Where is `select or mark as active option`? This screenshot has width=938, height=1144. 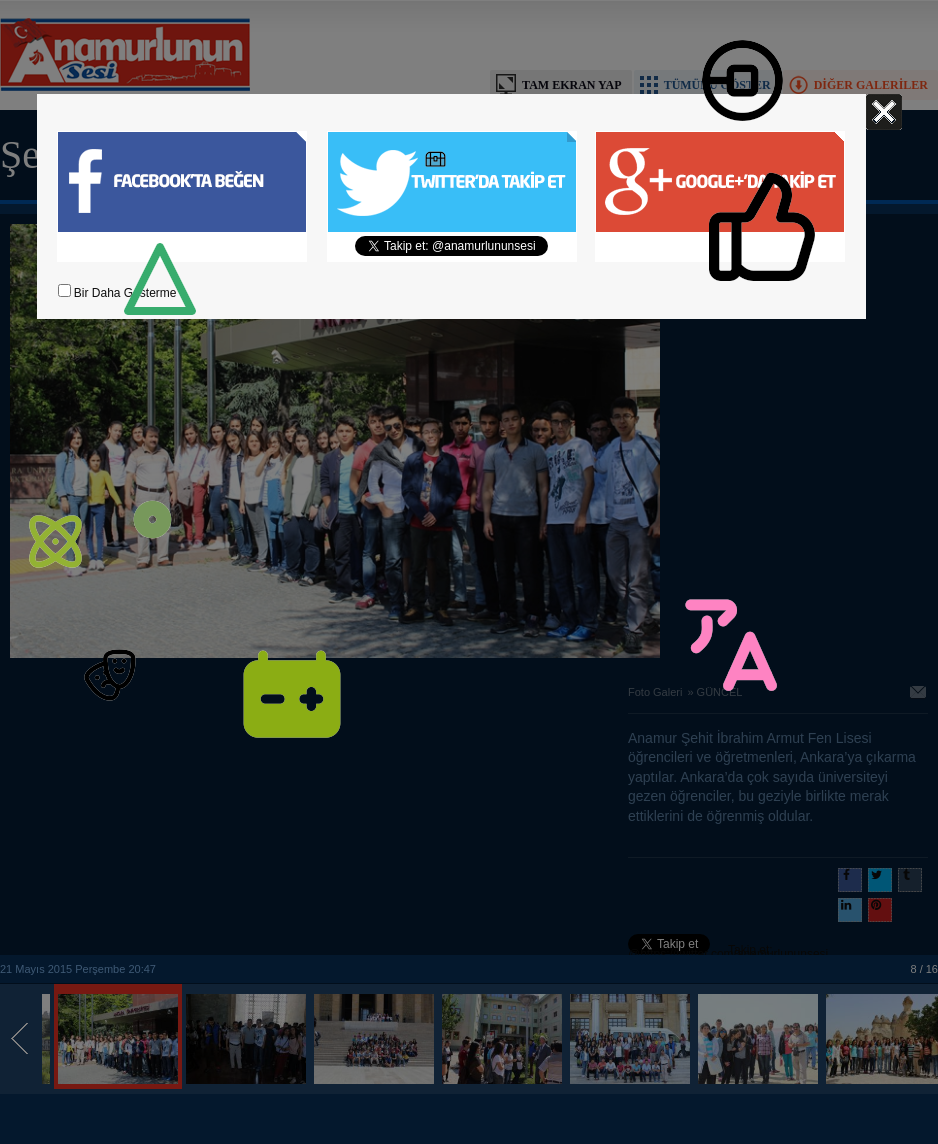
select or mark as active option is located at coordinates (152, 519).